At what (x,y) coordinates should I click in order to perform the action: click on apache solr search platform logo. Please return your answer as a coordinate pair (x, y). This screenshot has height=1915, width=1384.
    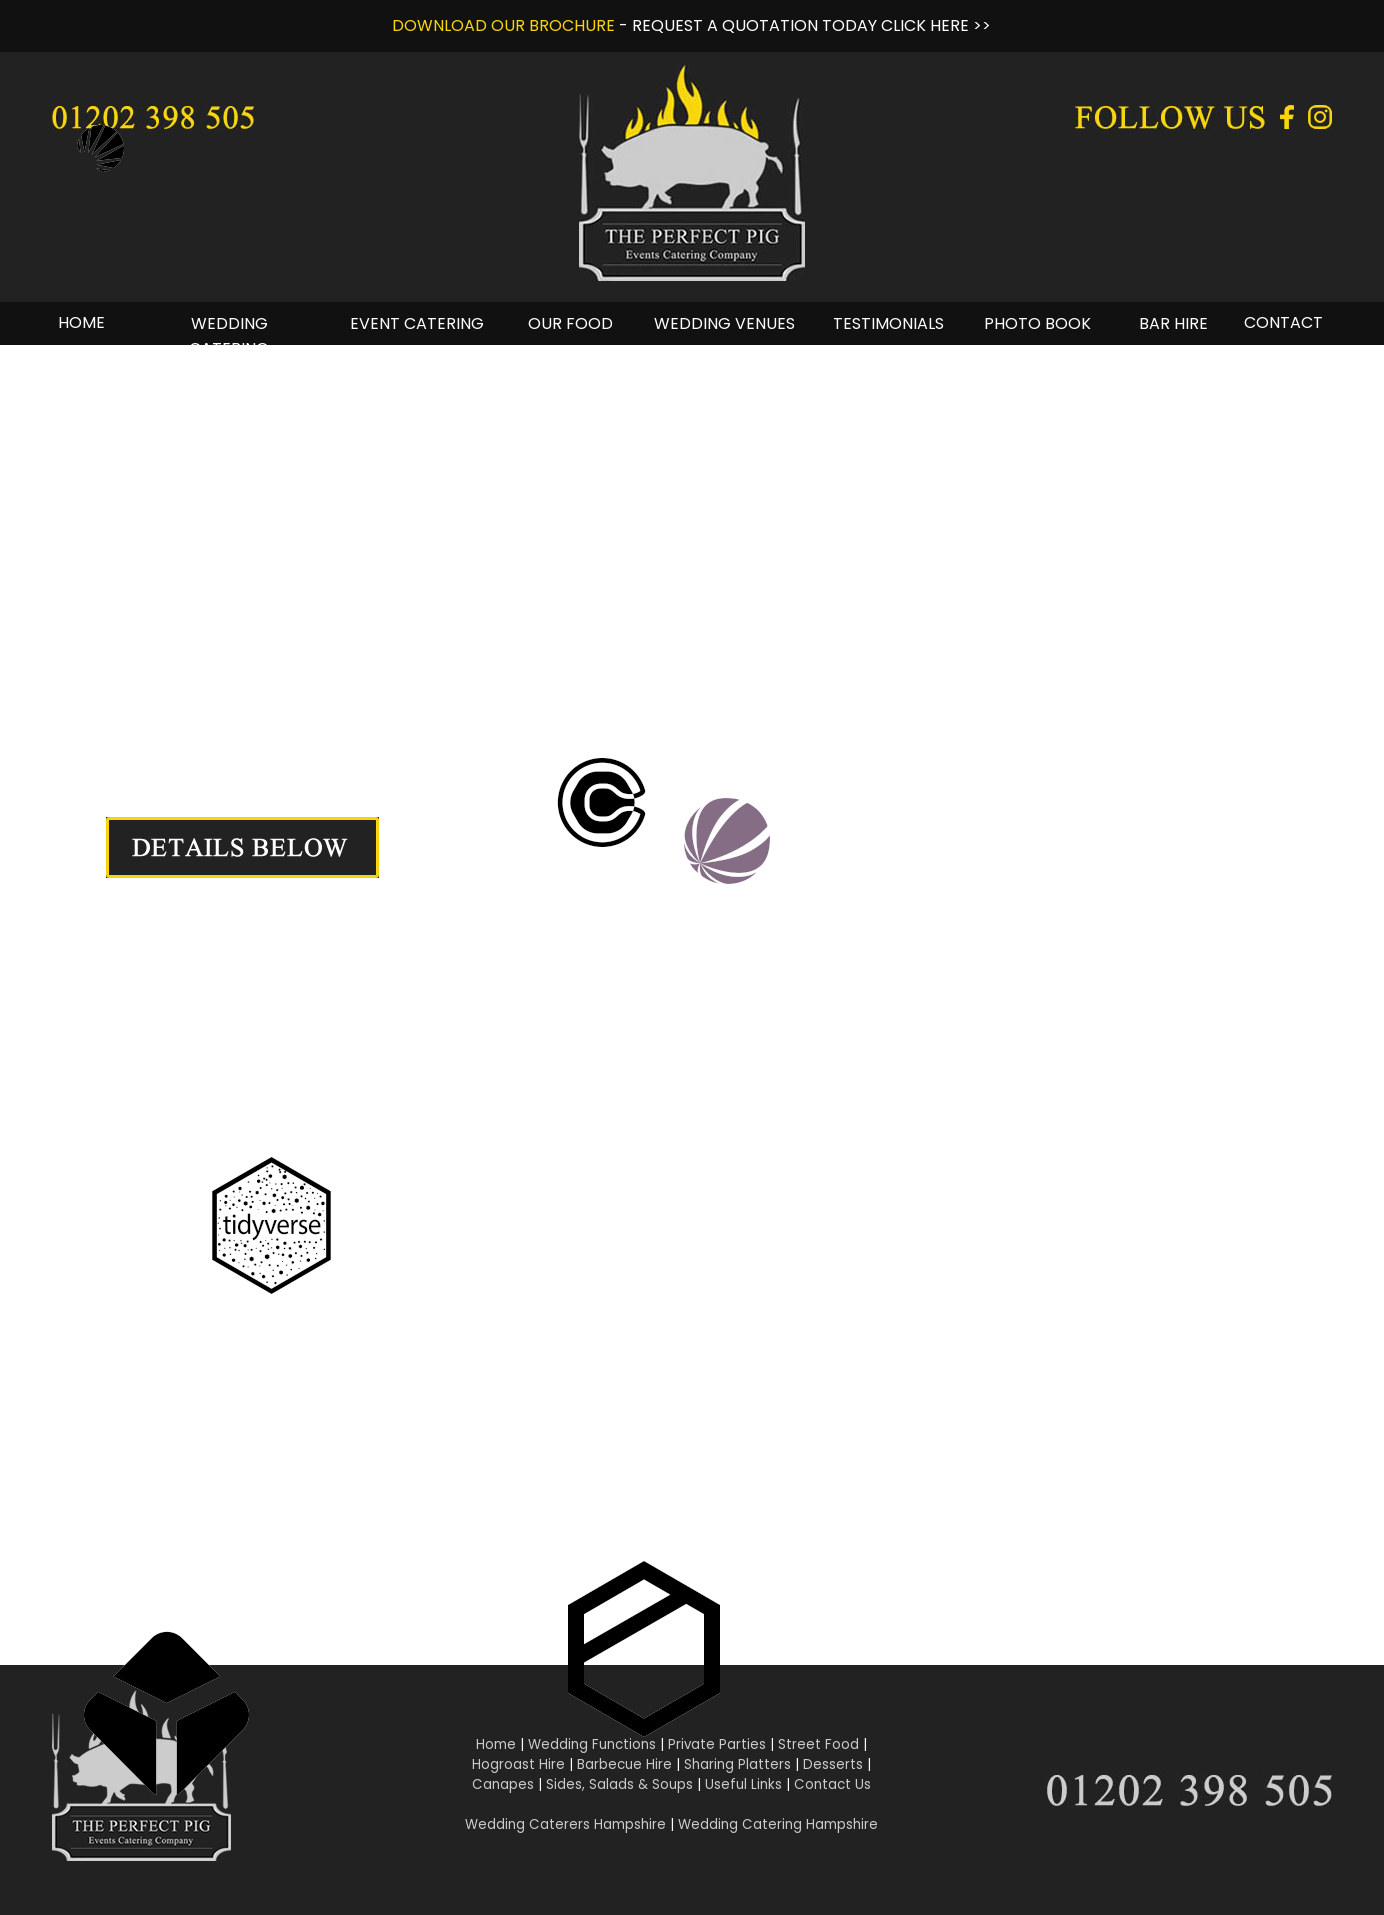
    Looking at the image, I should click on (100, 148).